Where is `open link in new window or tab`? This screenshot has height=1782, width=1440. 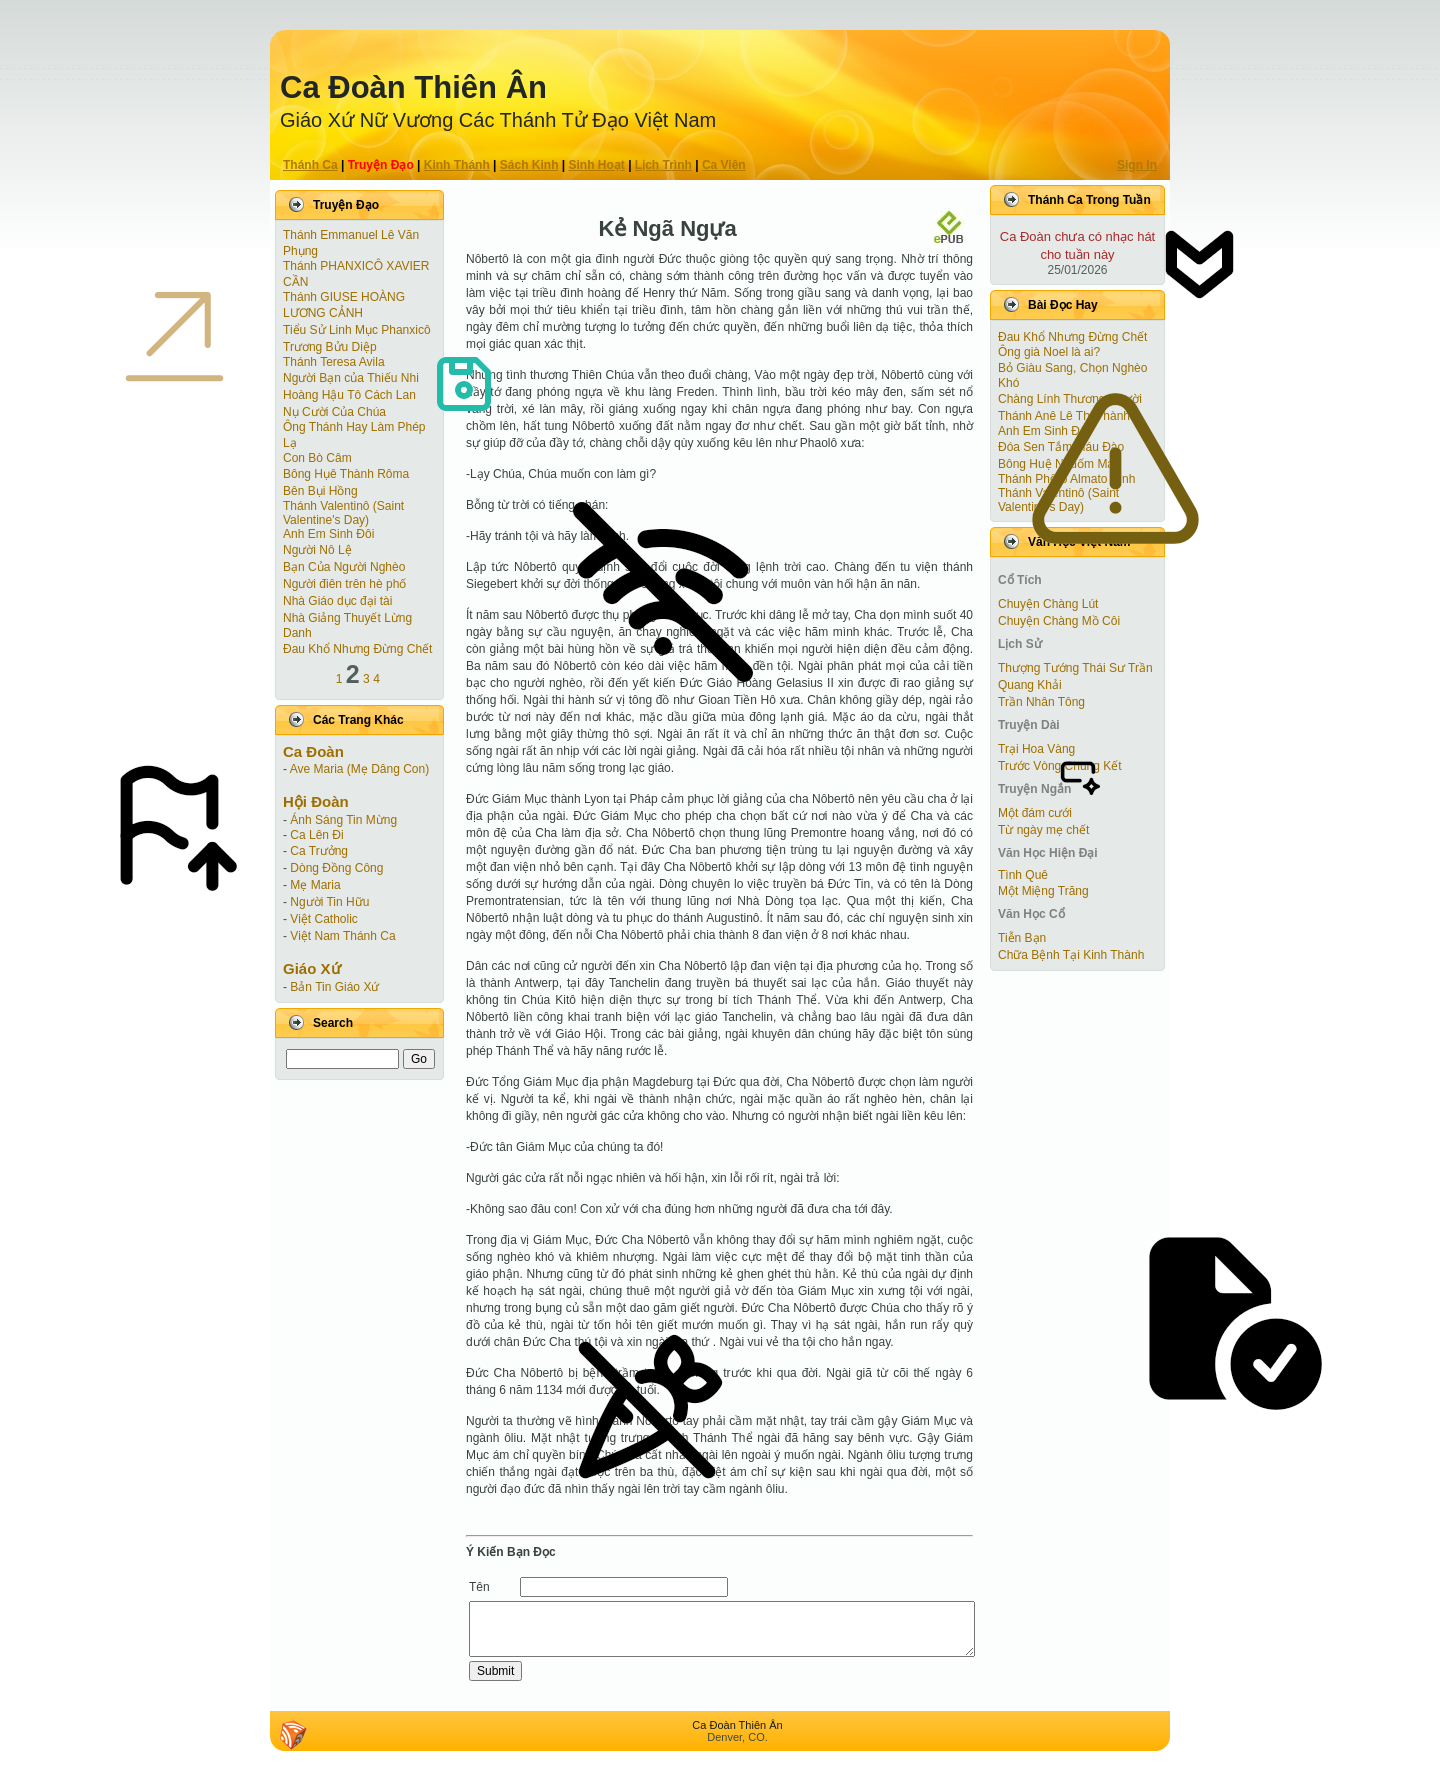
open link in new window or tab is located at coordinates (174, 332).